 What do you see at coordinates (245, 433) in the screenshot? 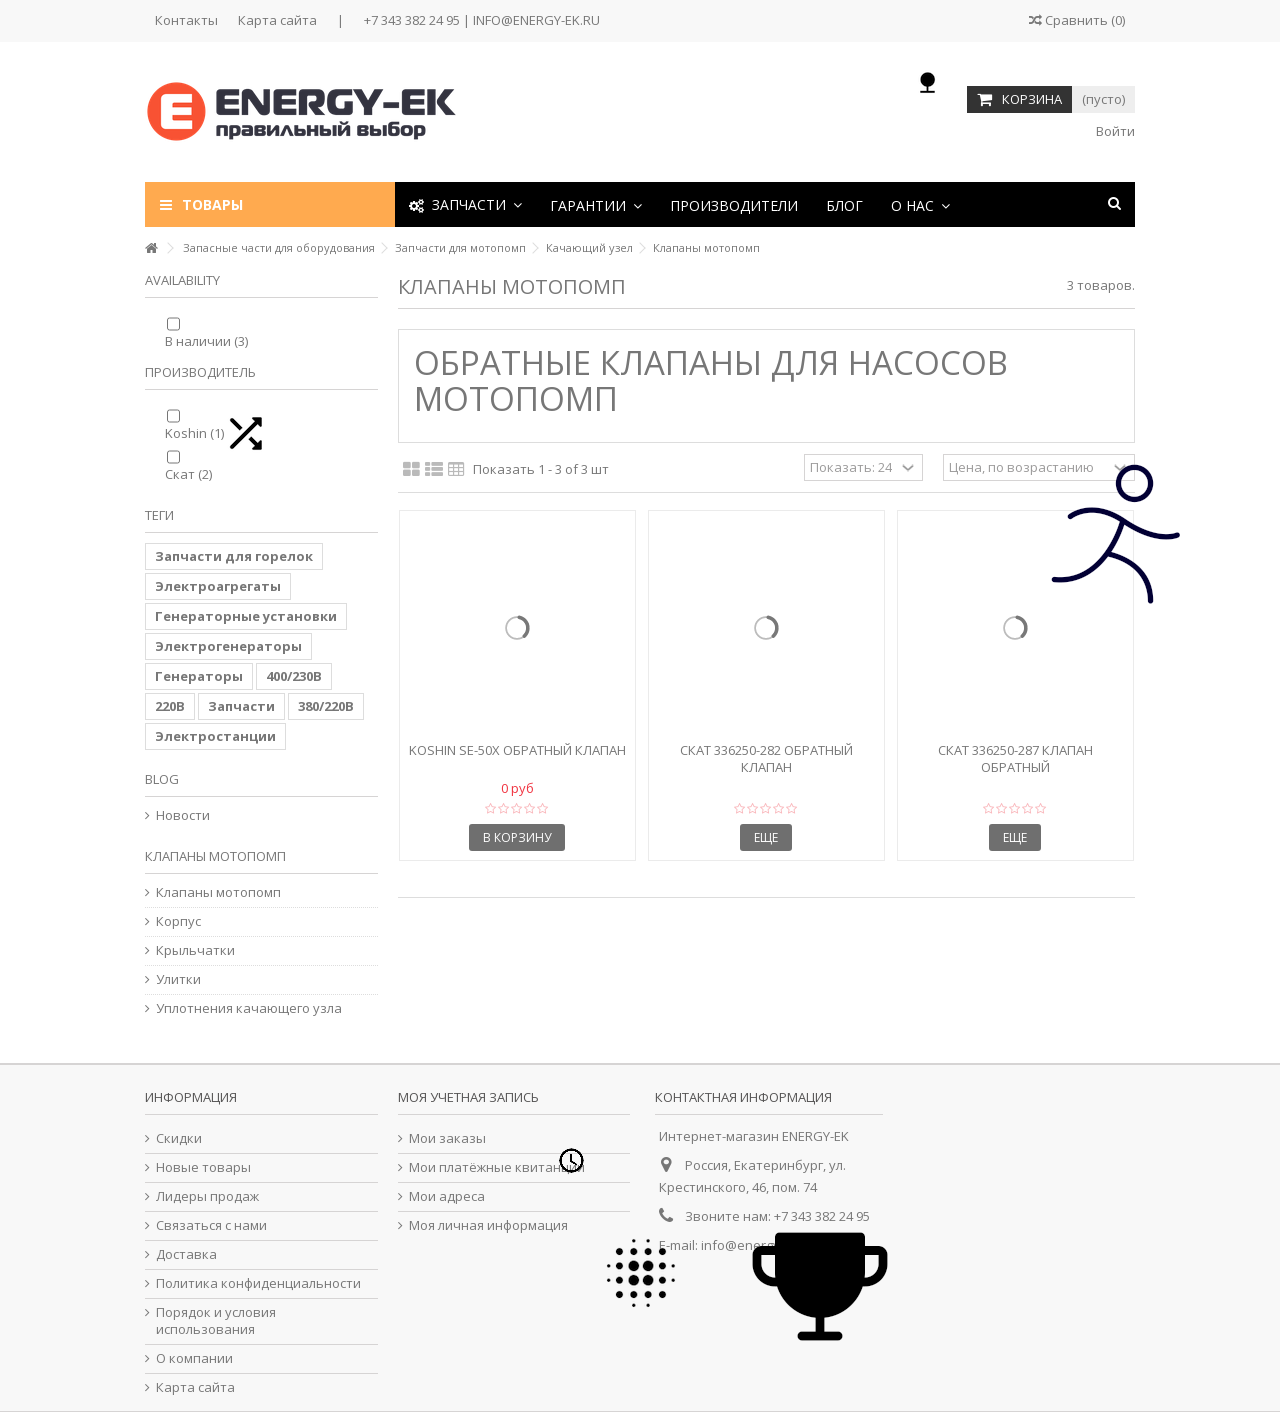
I see `shuffle playlist or queue` at bounding box center [245, 433].